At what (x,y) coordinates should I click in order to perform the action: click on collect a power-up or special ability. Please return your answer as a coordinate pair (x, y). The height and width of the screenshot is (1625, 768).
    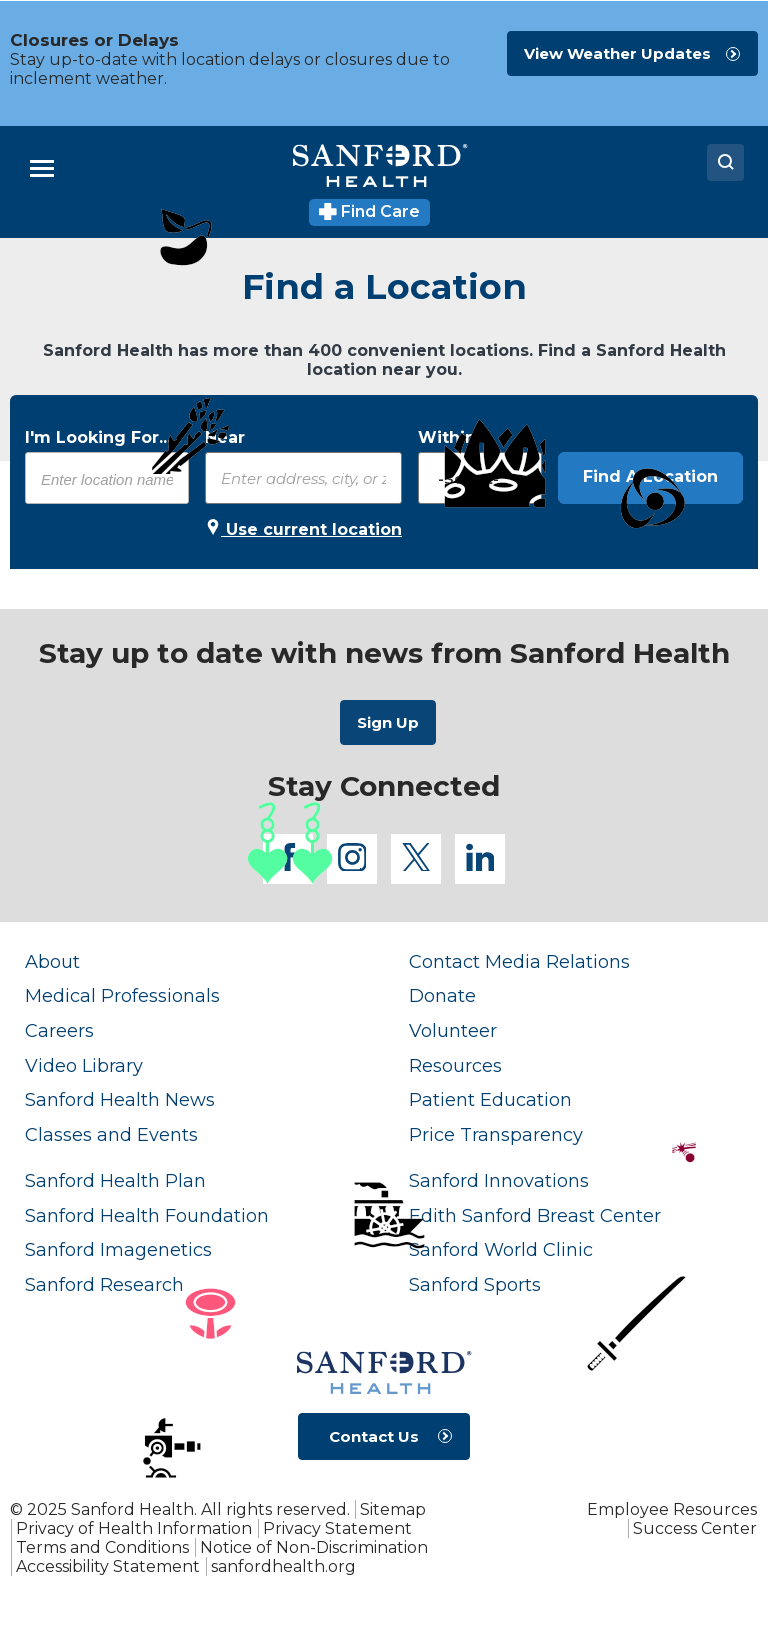
    Looking at the image, I should click on (210, 1311).